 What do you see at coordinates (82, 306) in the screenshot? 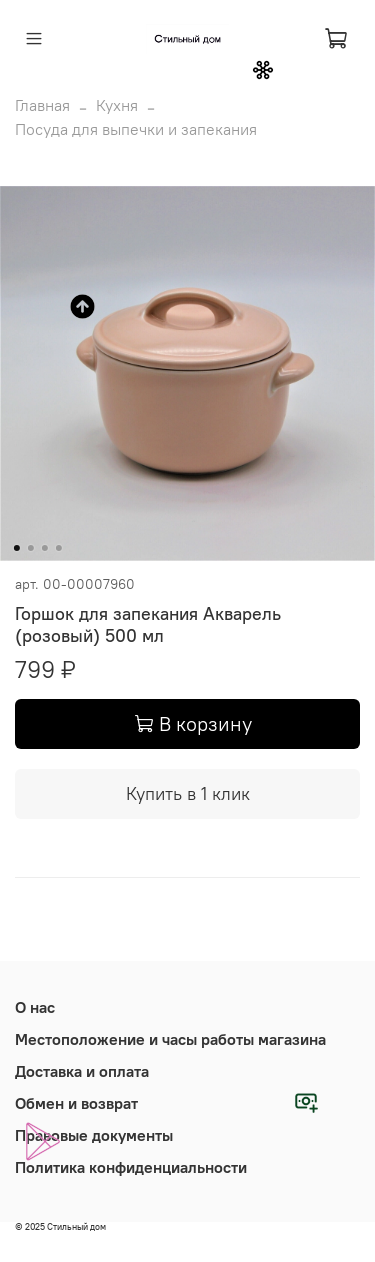
I see `upload a file or content` at bounding box center [82, 306].